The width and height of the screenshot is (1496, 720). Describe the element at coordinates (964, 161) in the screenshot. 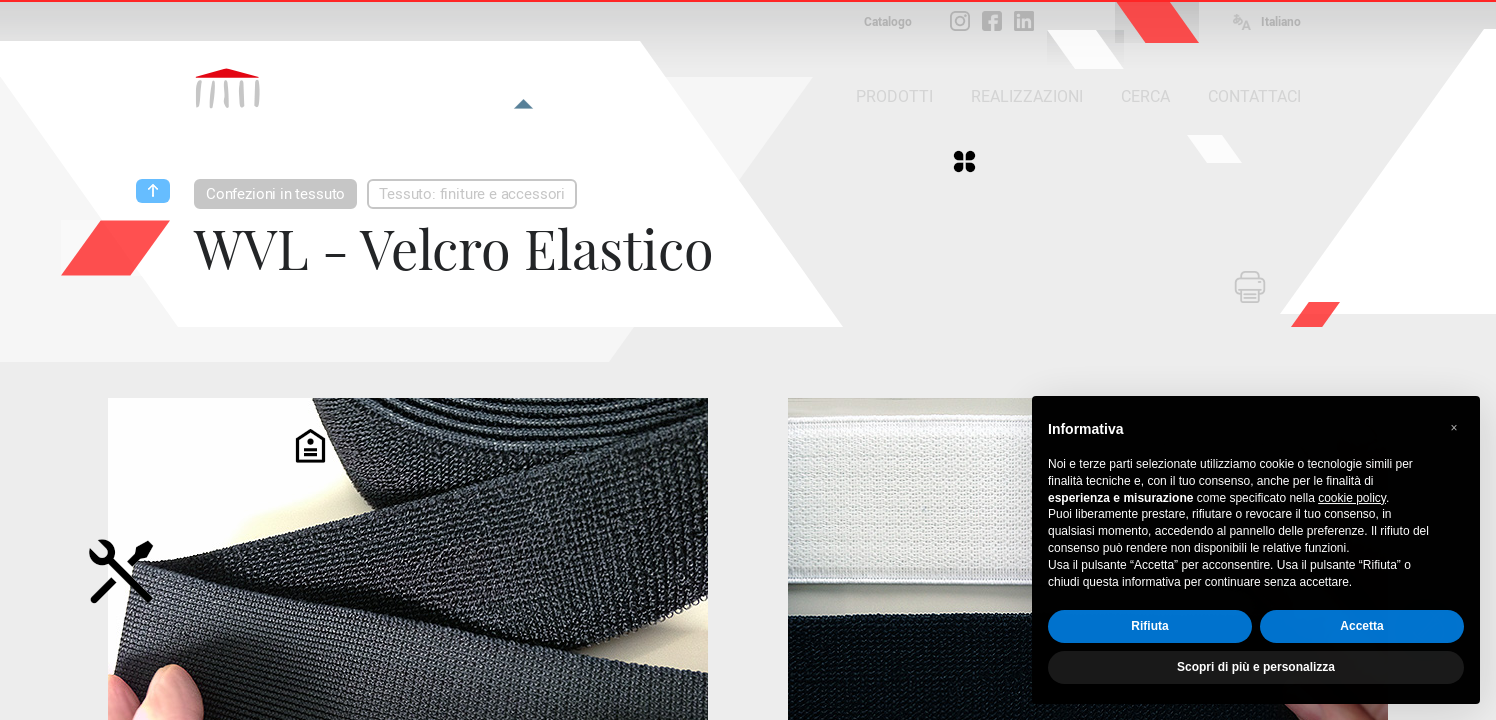

I see `open the app drawer or launcher` at that location.